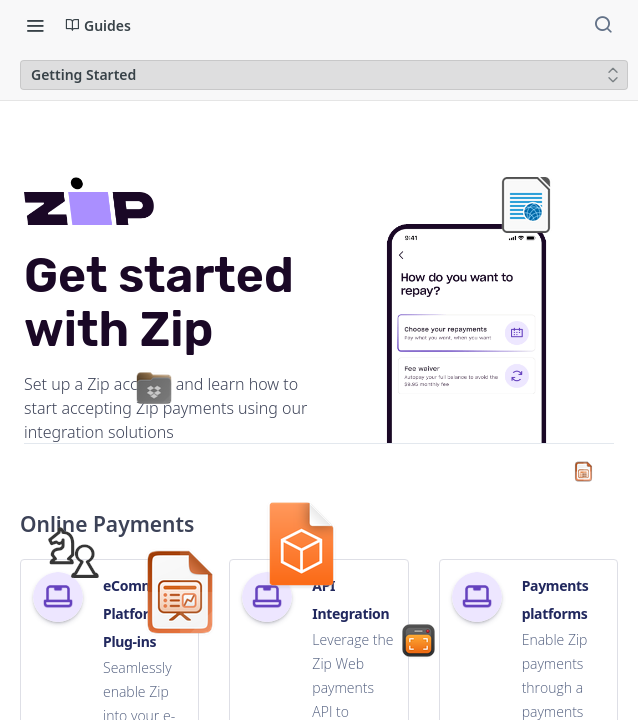  I want to click on open a presentation file, so click(180, 592).